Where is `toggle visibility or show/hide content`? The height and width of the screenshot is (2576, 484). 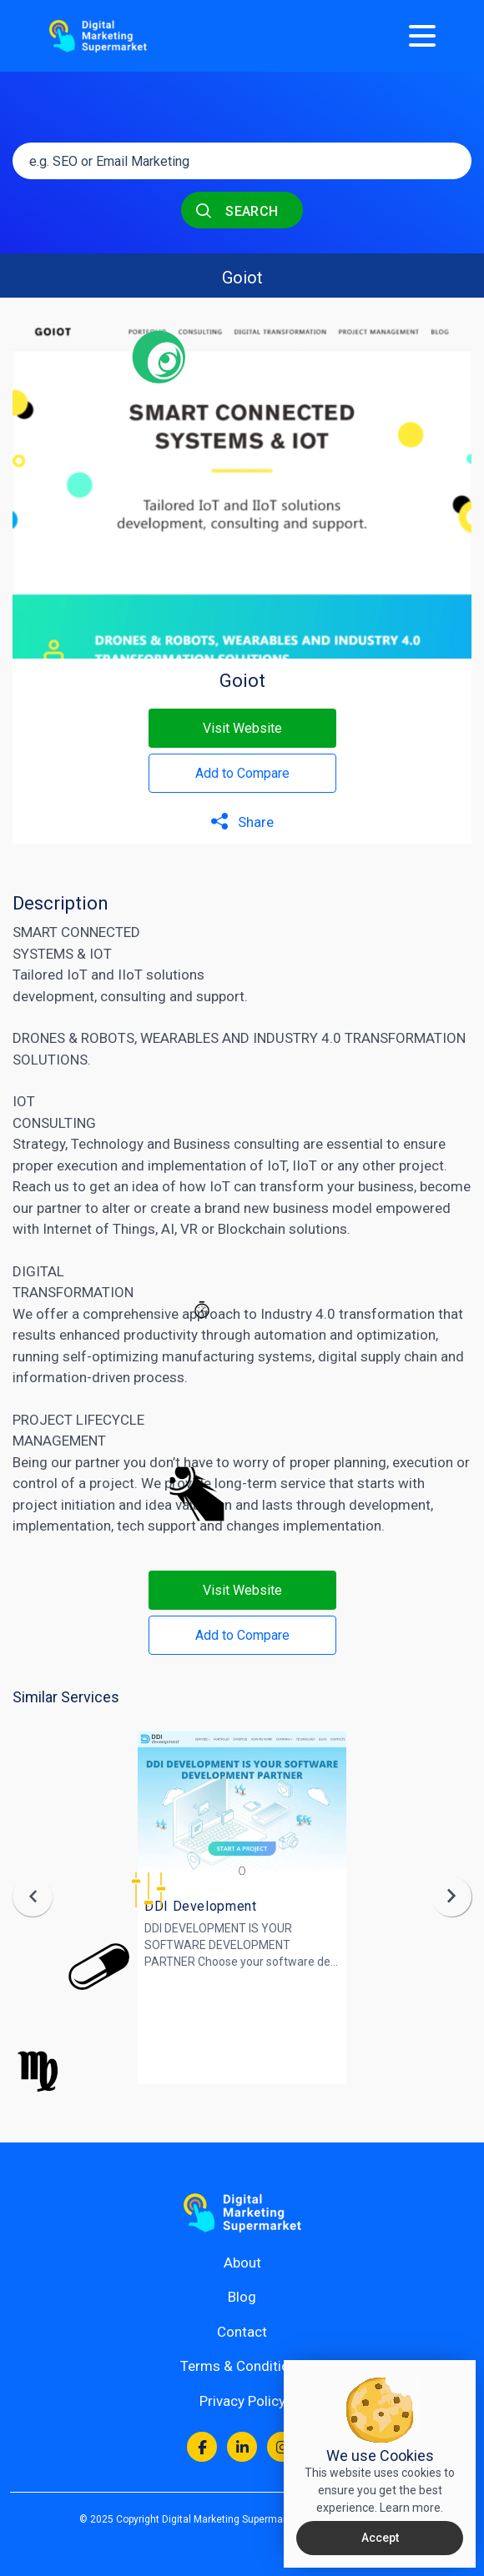 toggle visibility or show/hide content is located at coordinates (159, 357).